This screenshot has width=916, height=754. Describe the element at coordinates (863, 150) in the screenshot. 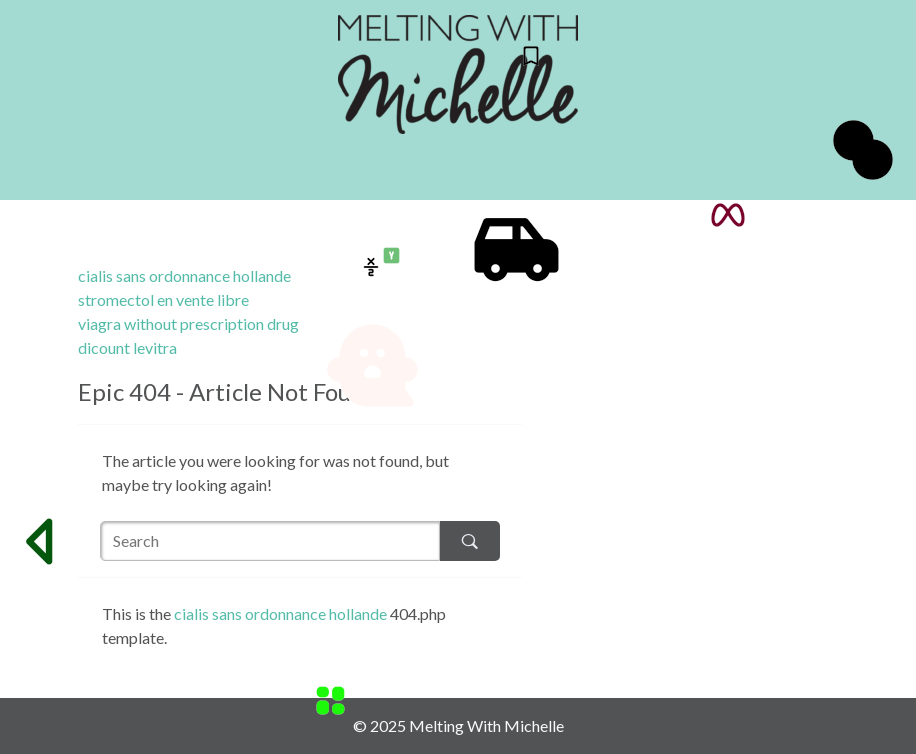

I see `merge or combine selected items` at that location.